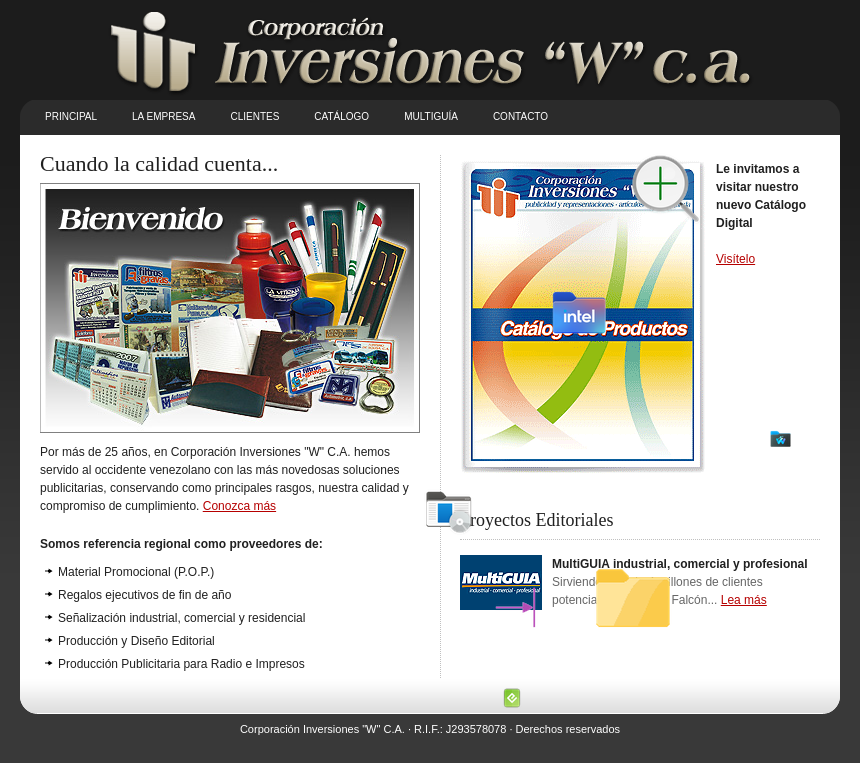  Describe the element at coordinates (512, 698) in the screenshot. I see `an epub ebook file` at that location.